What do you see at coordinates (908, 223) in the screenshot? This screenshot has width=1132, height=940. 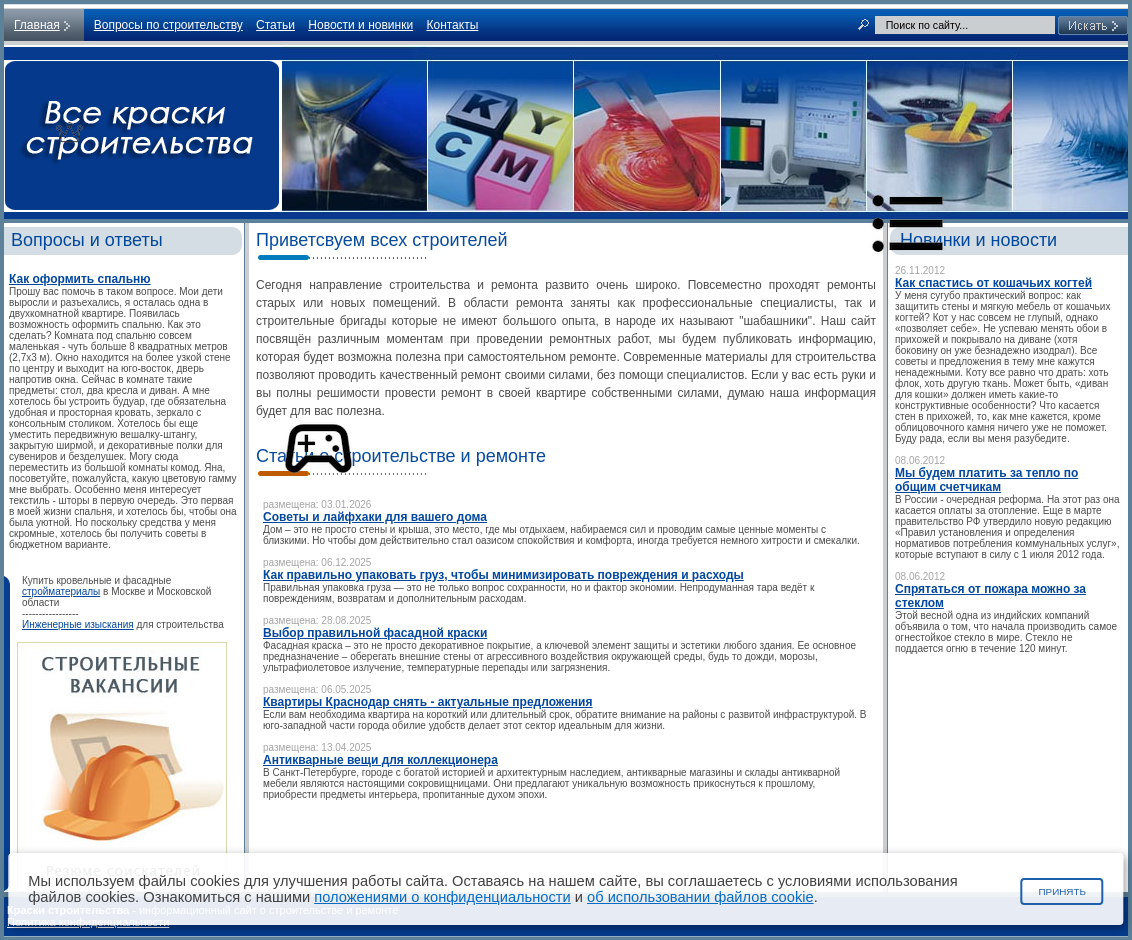 I see `switch to list view` at bounding box center [908, 223].